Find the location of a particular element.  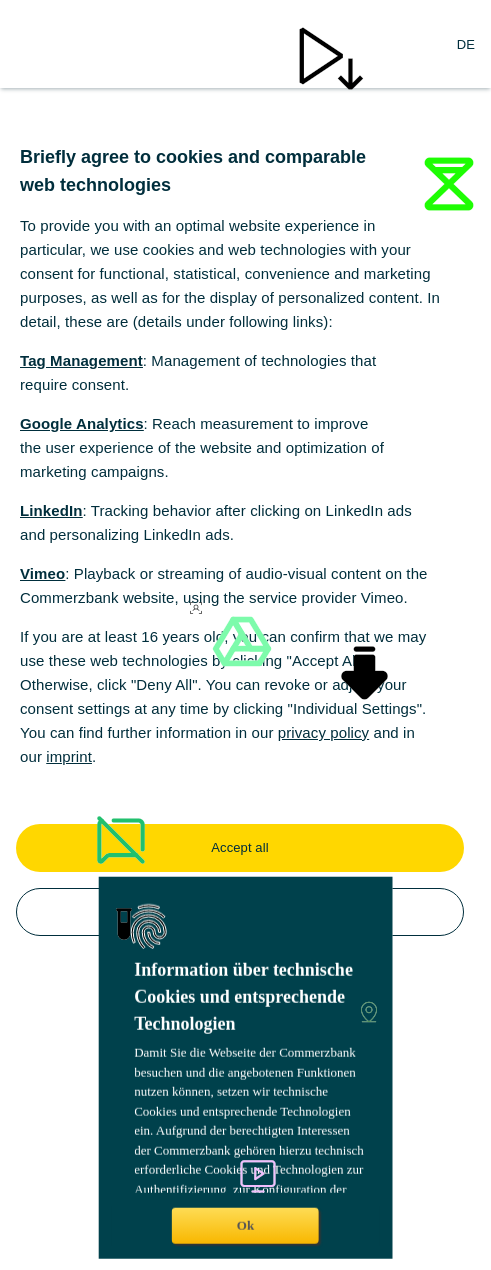

download file to device is located at coordinates (364, 673).